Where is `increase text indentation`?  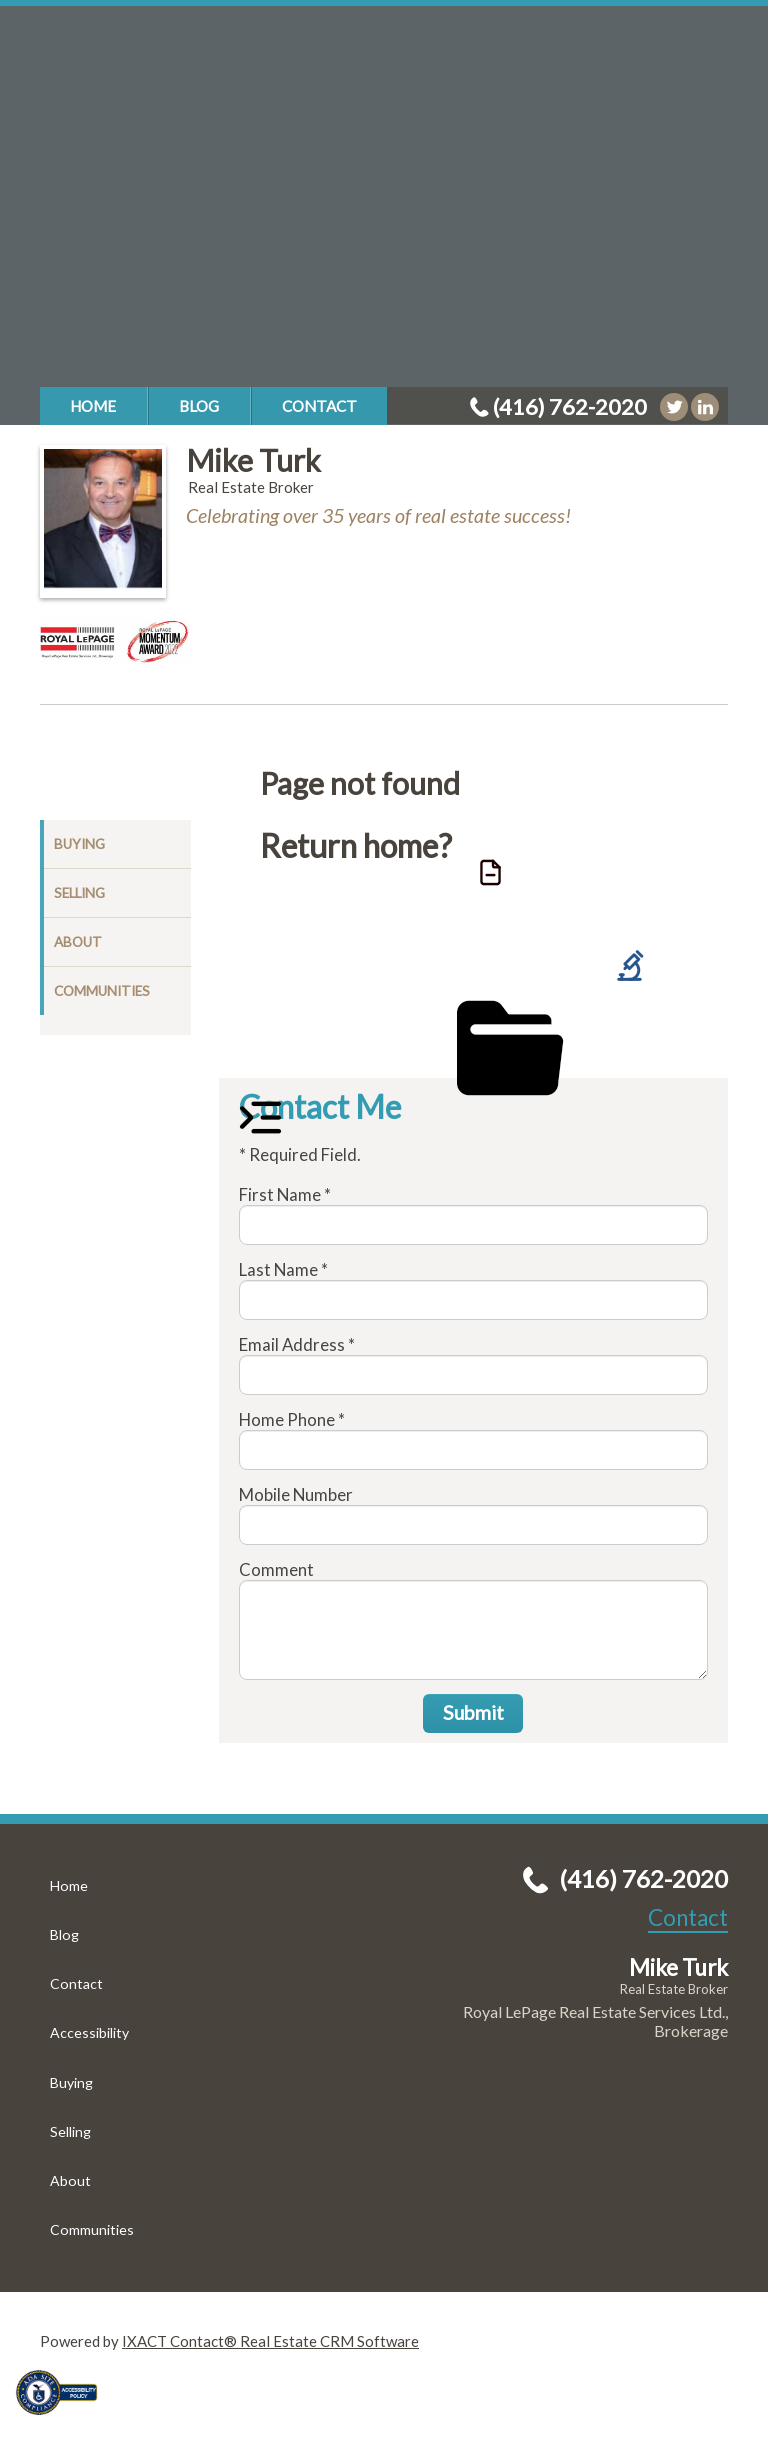 increase text indentation is located at coordinates (260, 1117).